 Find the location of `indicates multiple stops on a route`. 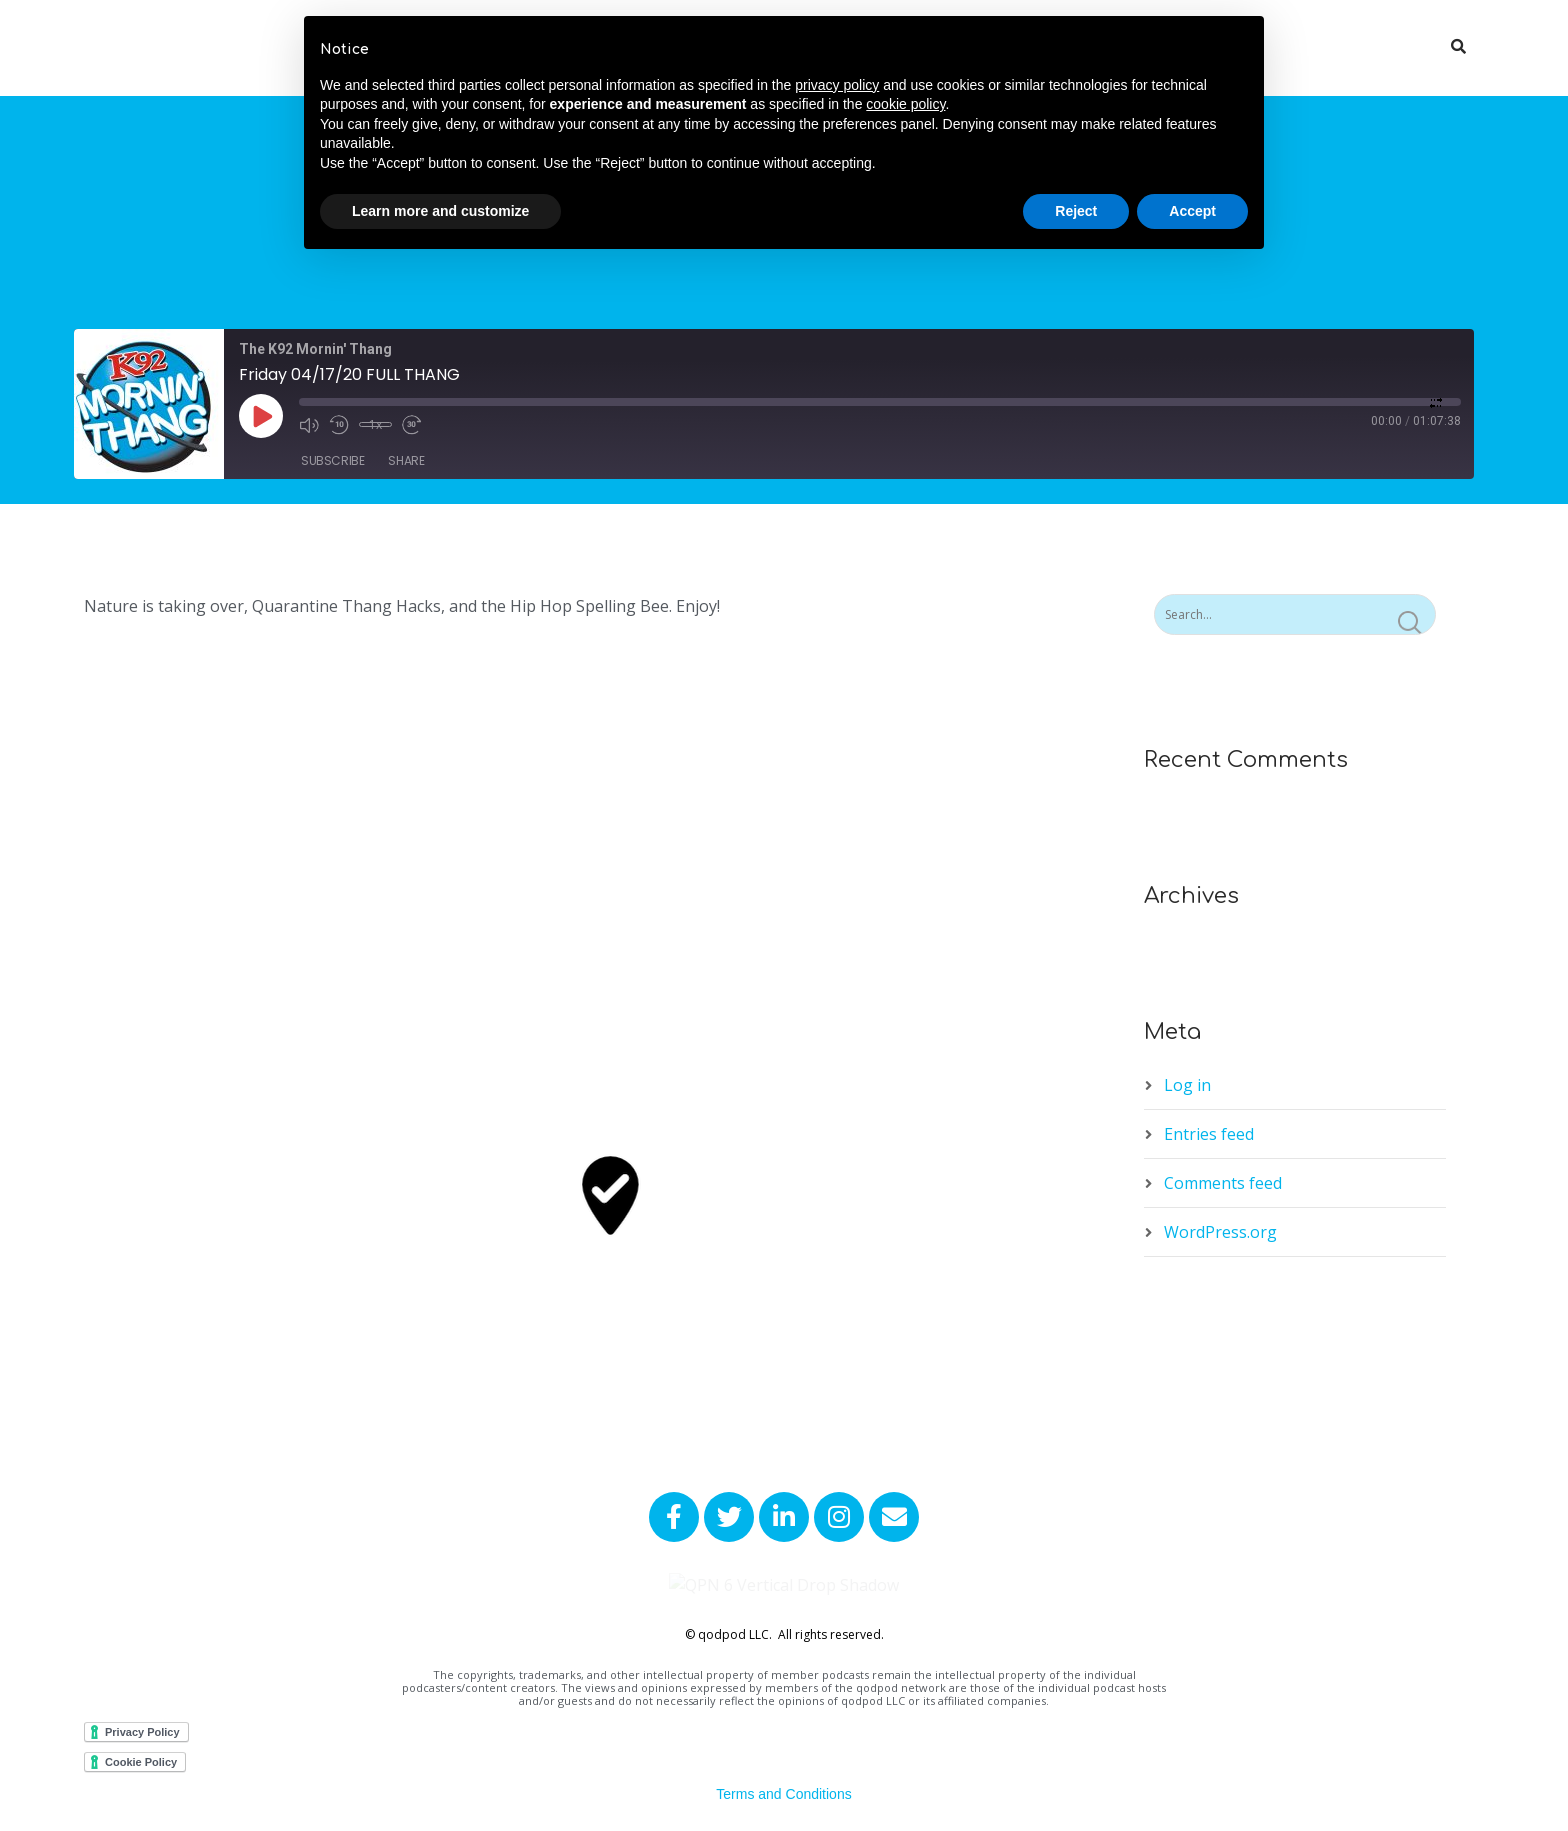

indicates multiple stops on a route is located at coordinates (1436, 403).